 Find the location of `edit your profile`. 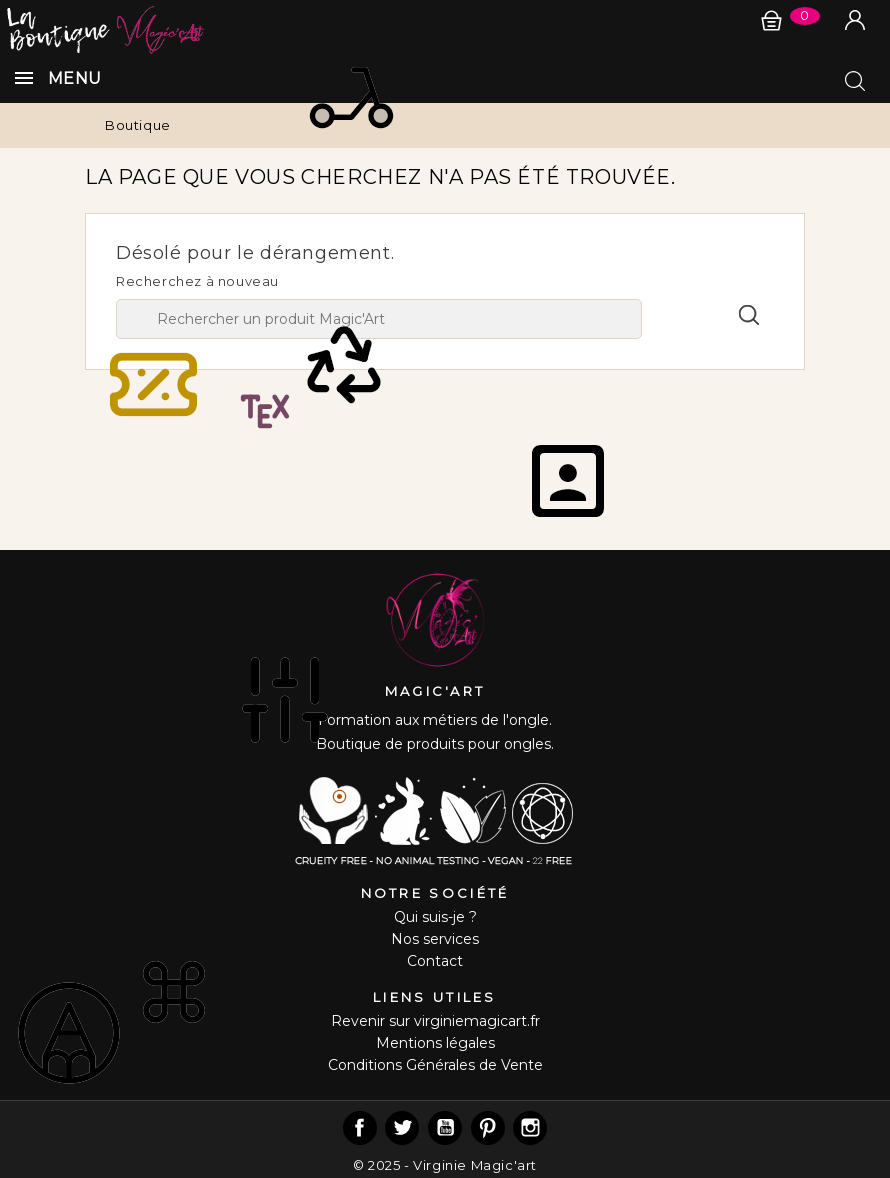

edit your profile is located at coordinates (69, 1033).